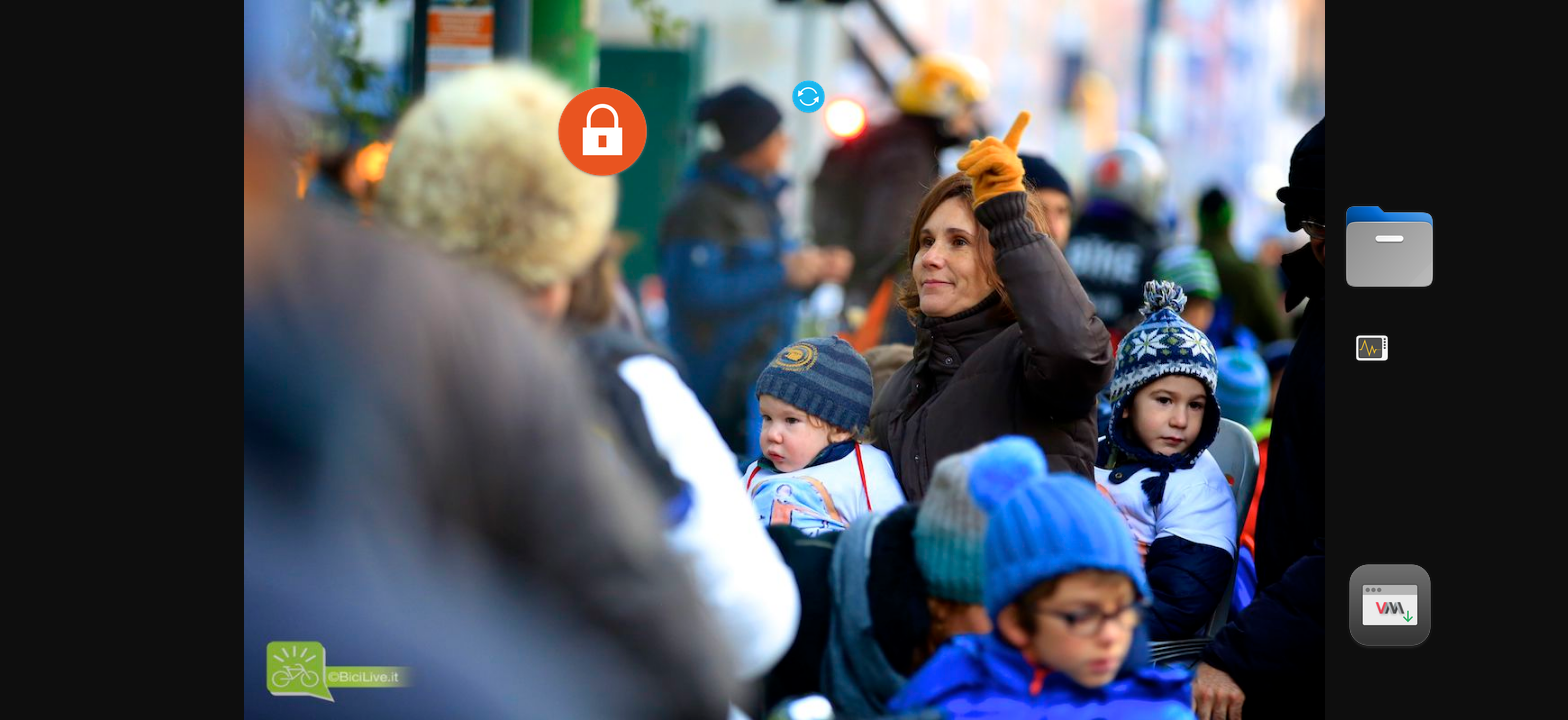 The image size is (1568, 720). Describe the element at coordinates (808, 96) in the screenshot. I see `indicates syncing in progress` at that location.